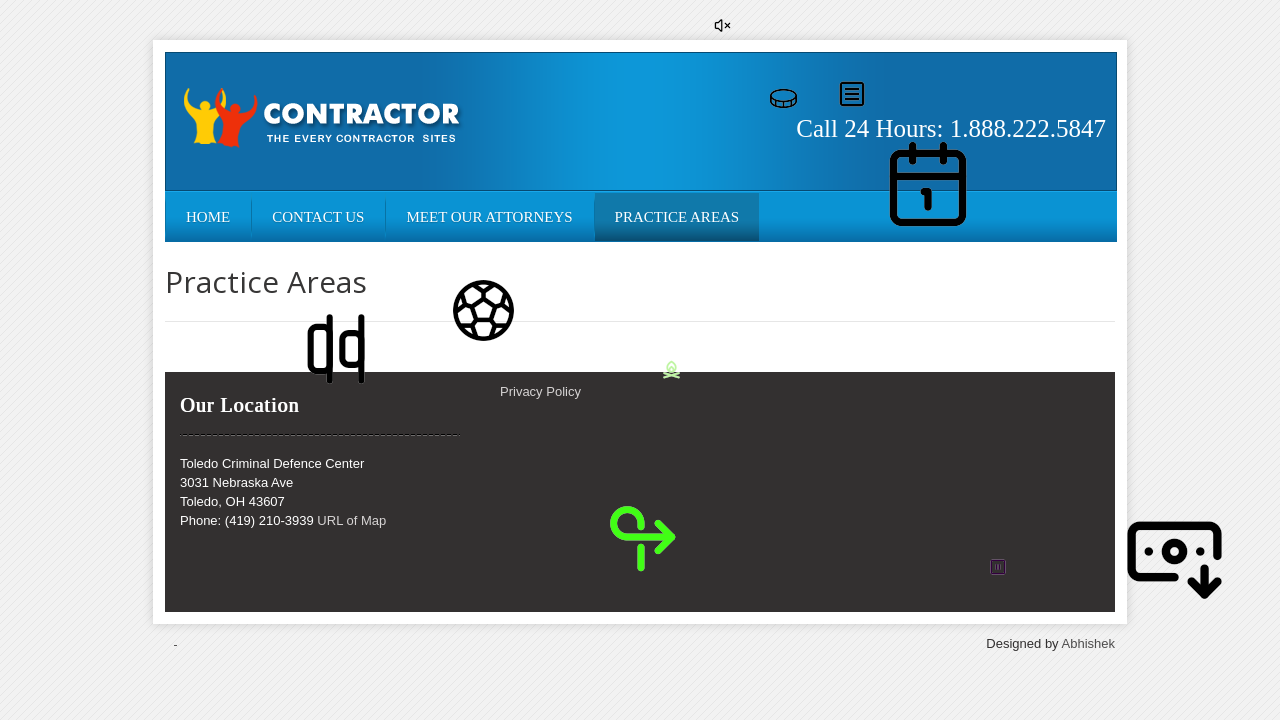 The height and width of the screenshot is (720, 1280). Describe the element at coordinates (722, 25) in the screenshot. I see `mute audio` at that location.